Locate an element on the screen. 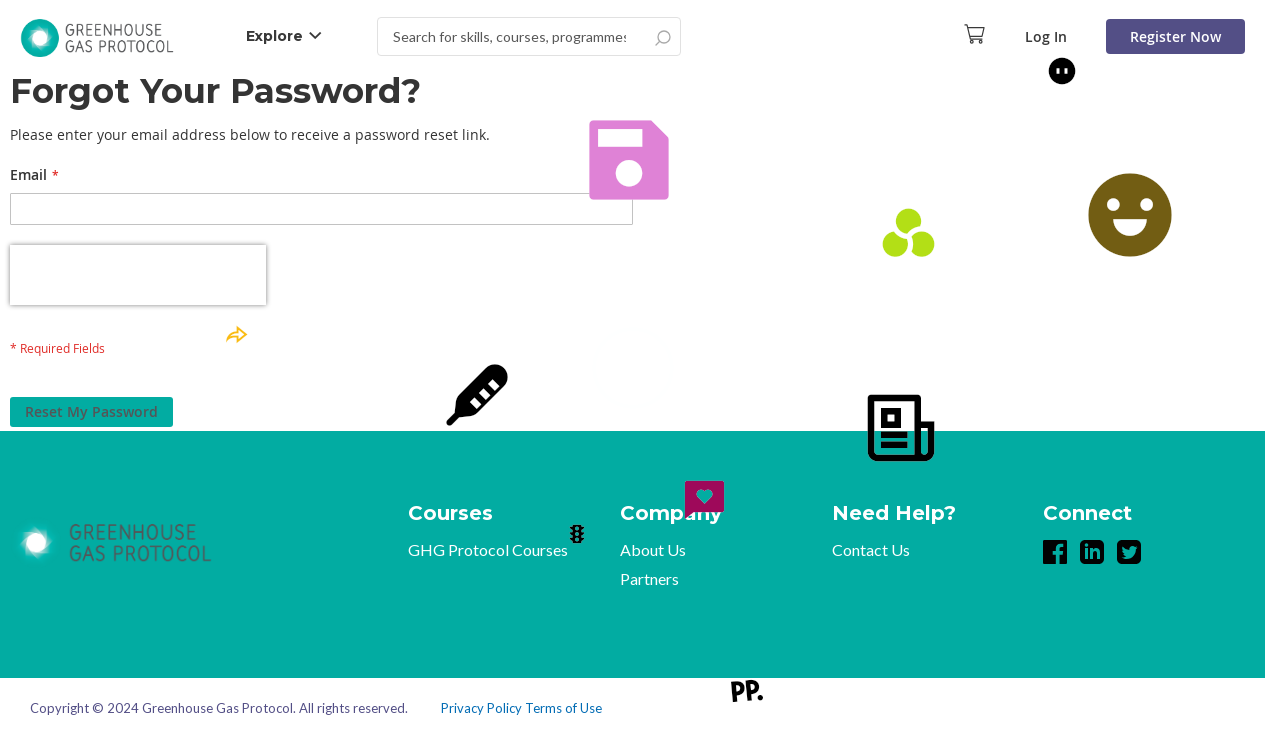 This screenshot has height=736, width=1265. apply color filter to image is located at coordinates (908, 236).